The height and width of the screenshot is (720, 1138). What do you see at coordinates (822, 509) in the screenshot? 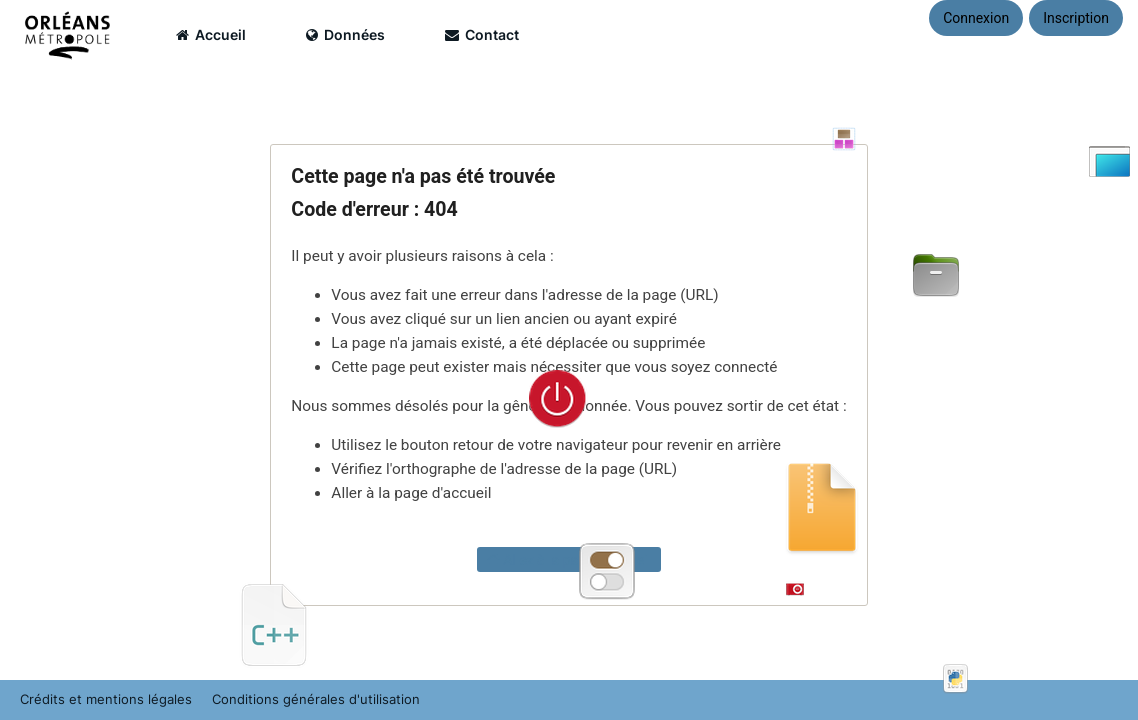
I see `a compressed zip file` at bounding box center [822, 509].